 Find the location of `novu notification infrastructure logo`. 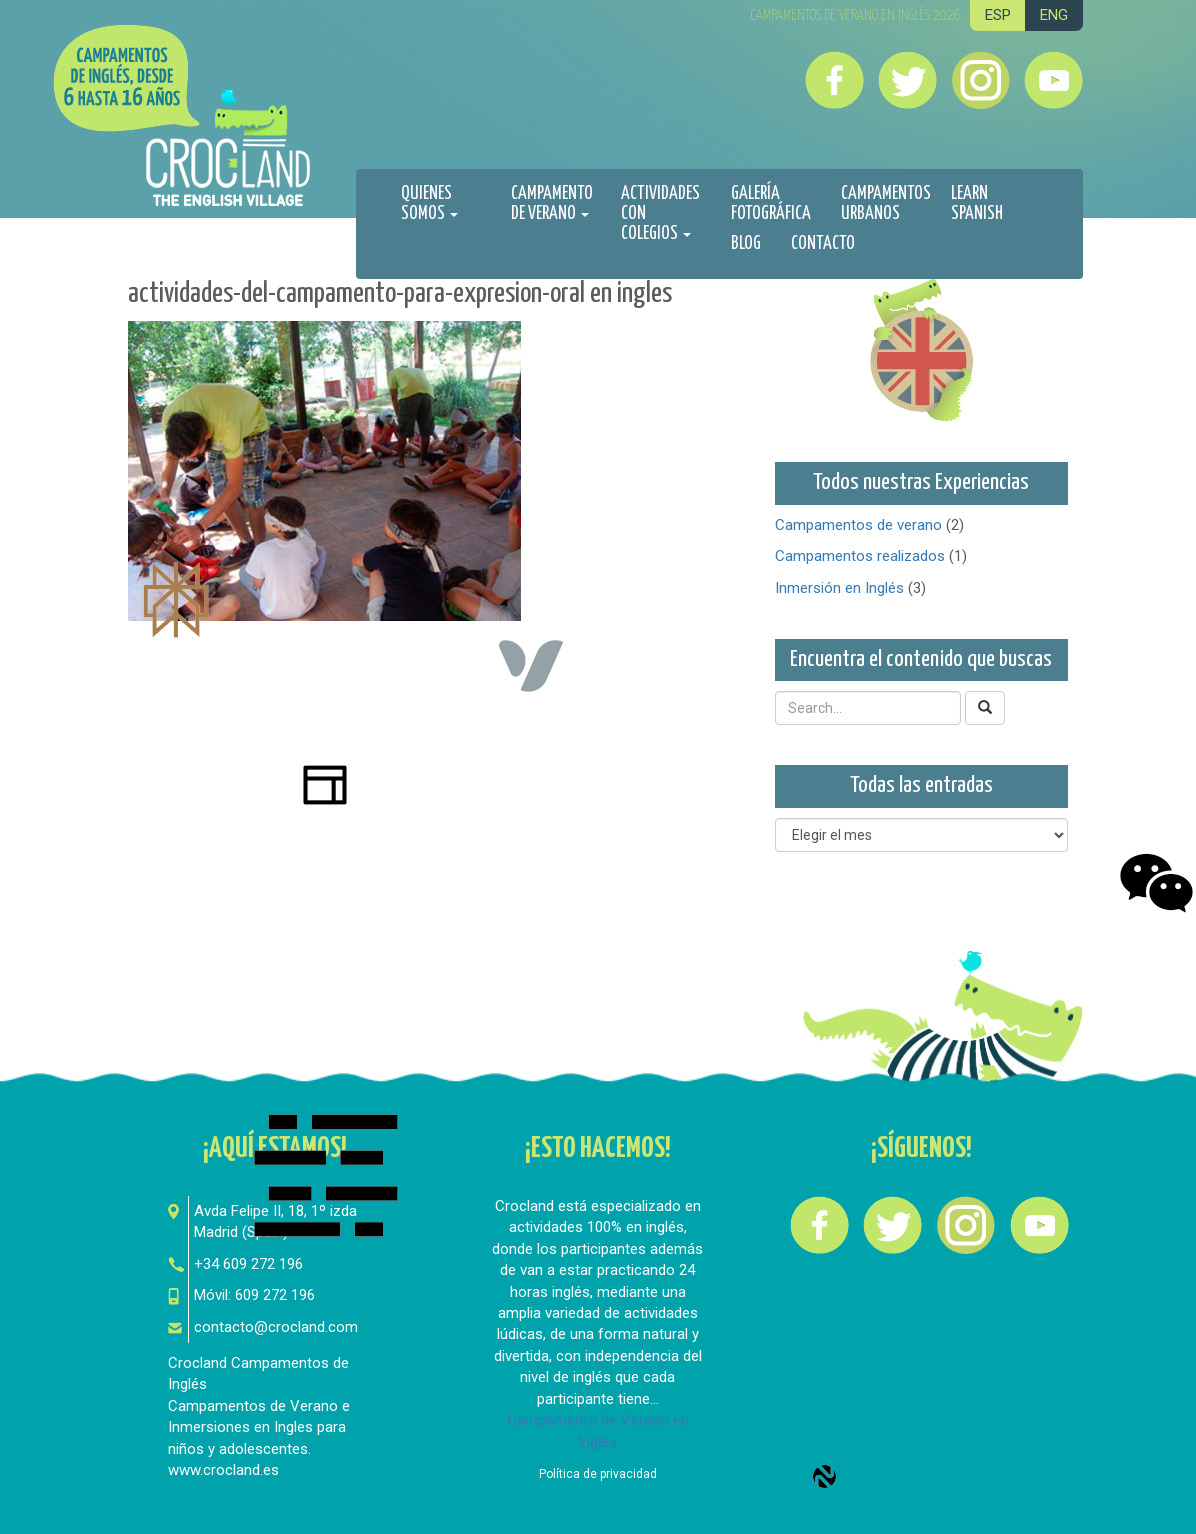

novu notification infrastructure logo is located at coordinates (824, 1476).